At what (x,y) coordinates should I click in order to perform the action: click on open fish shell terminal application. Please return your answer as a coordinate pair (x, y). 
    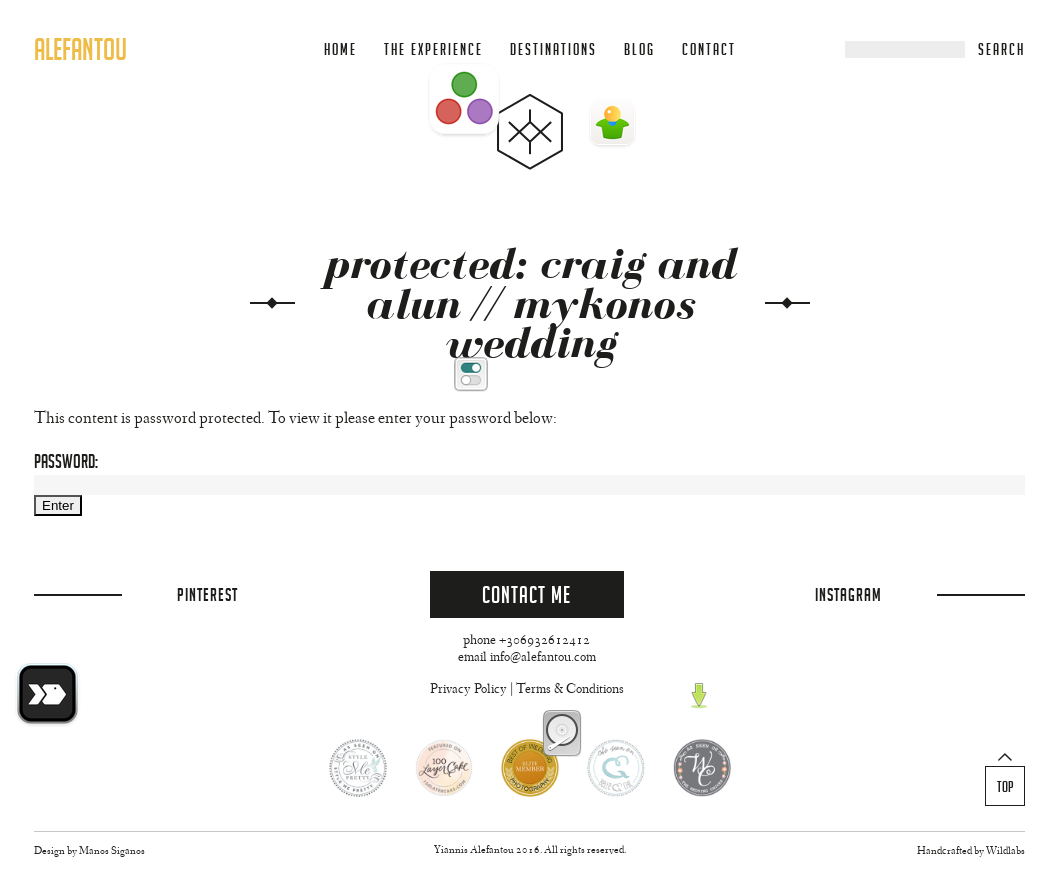
    Looking at the image, I should click on (47, 693).